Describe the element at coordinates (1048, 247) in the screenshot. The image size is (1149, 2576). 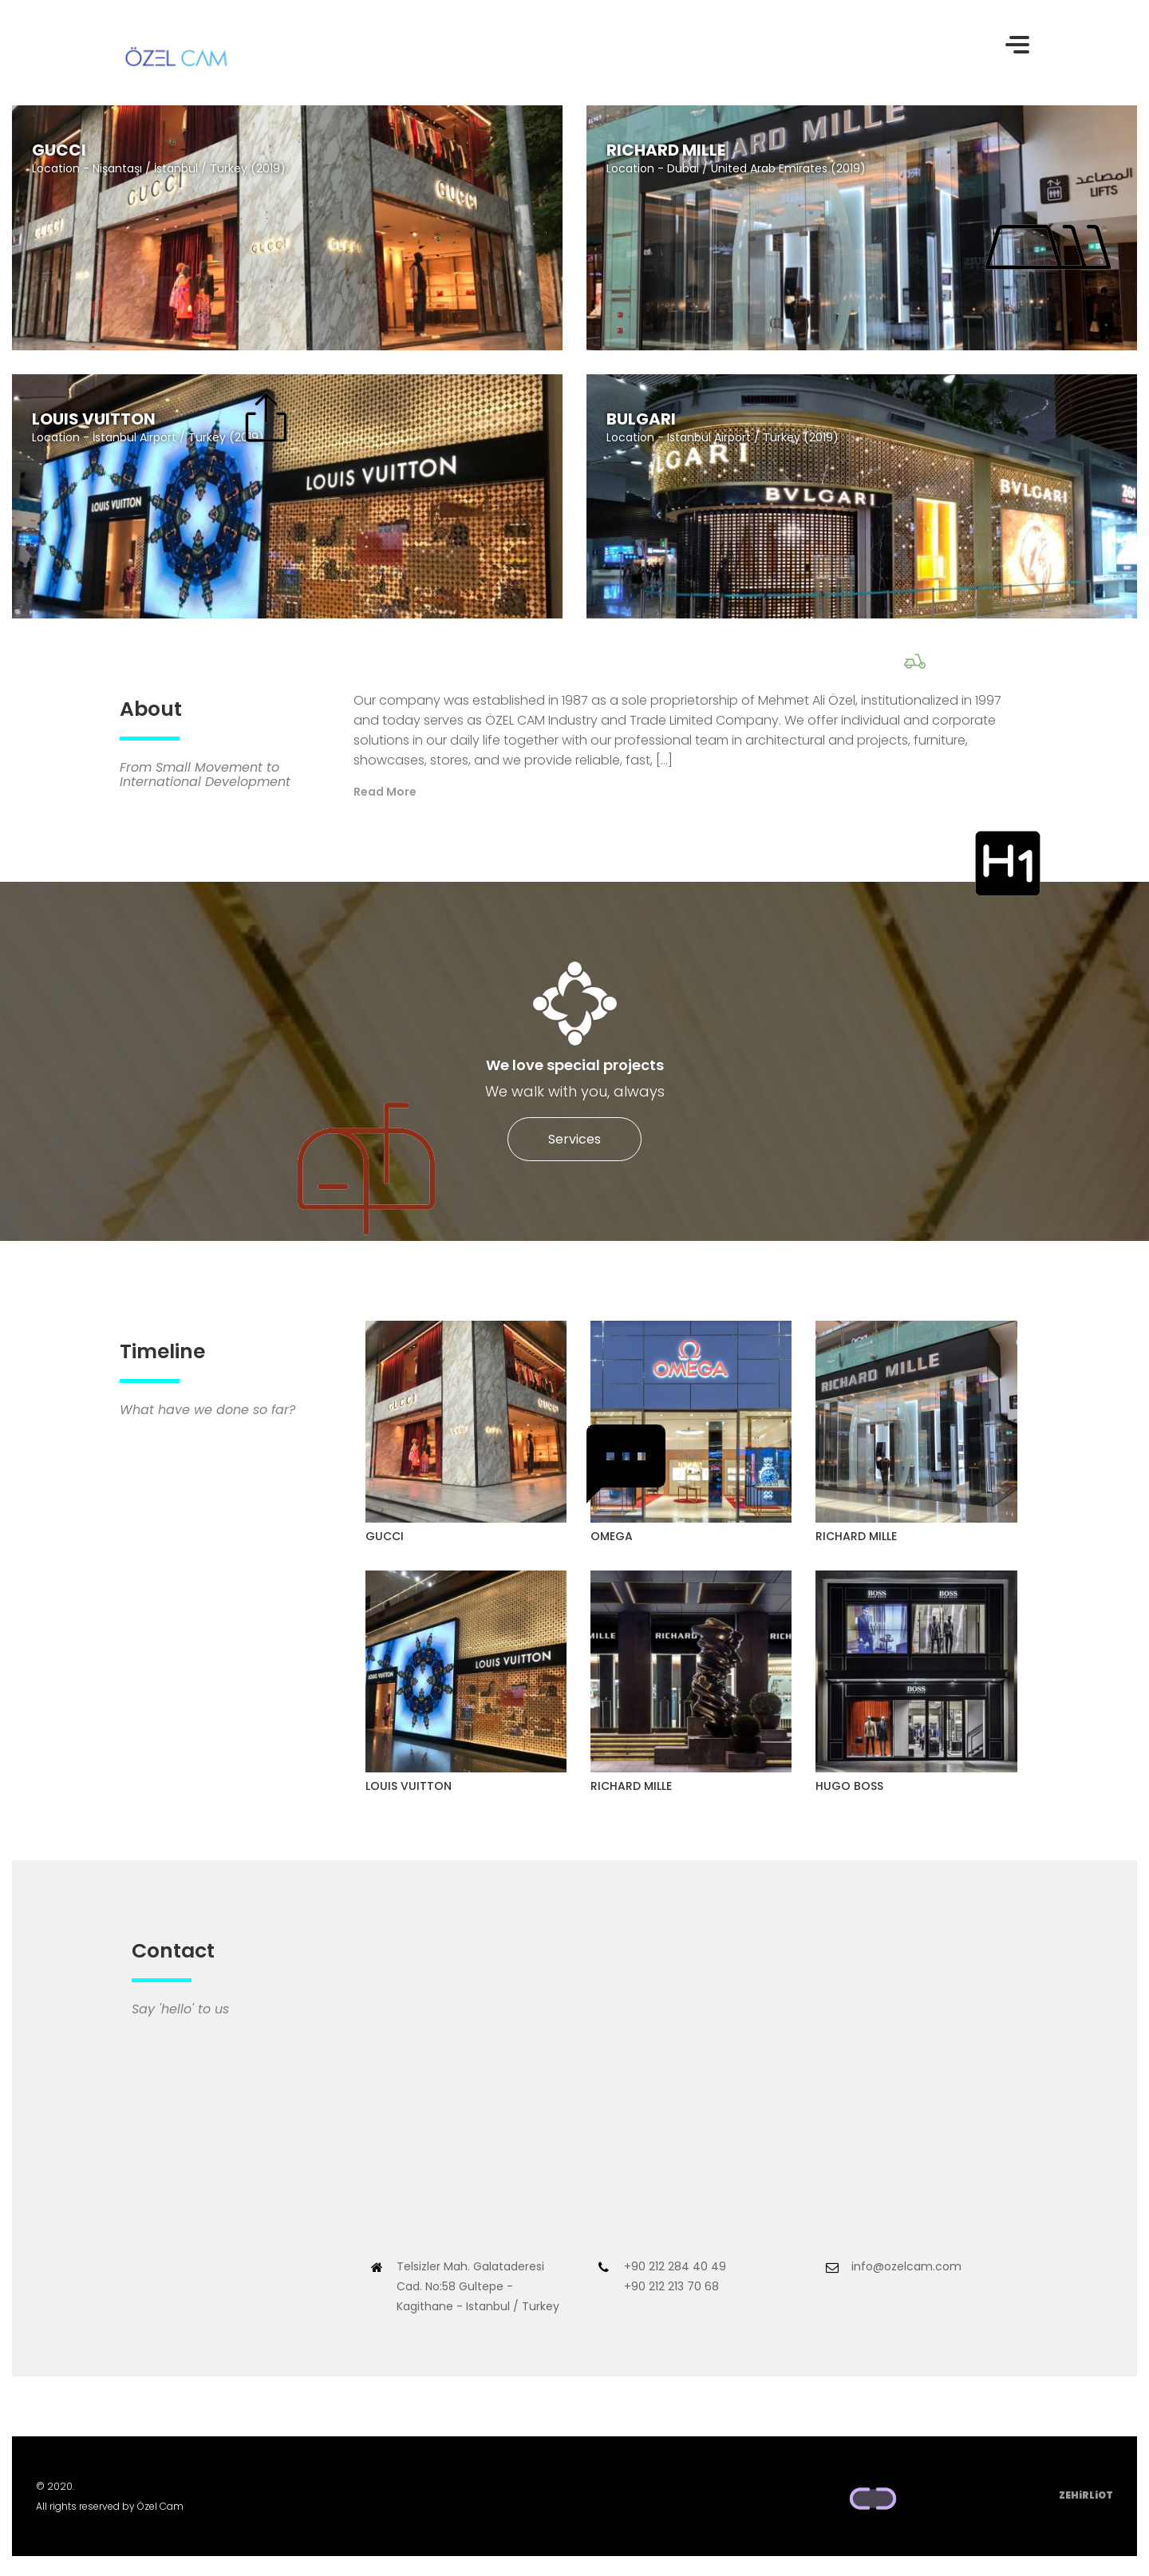
I see `switch between open browser tabs` at that location.